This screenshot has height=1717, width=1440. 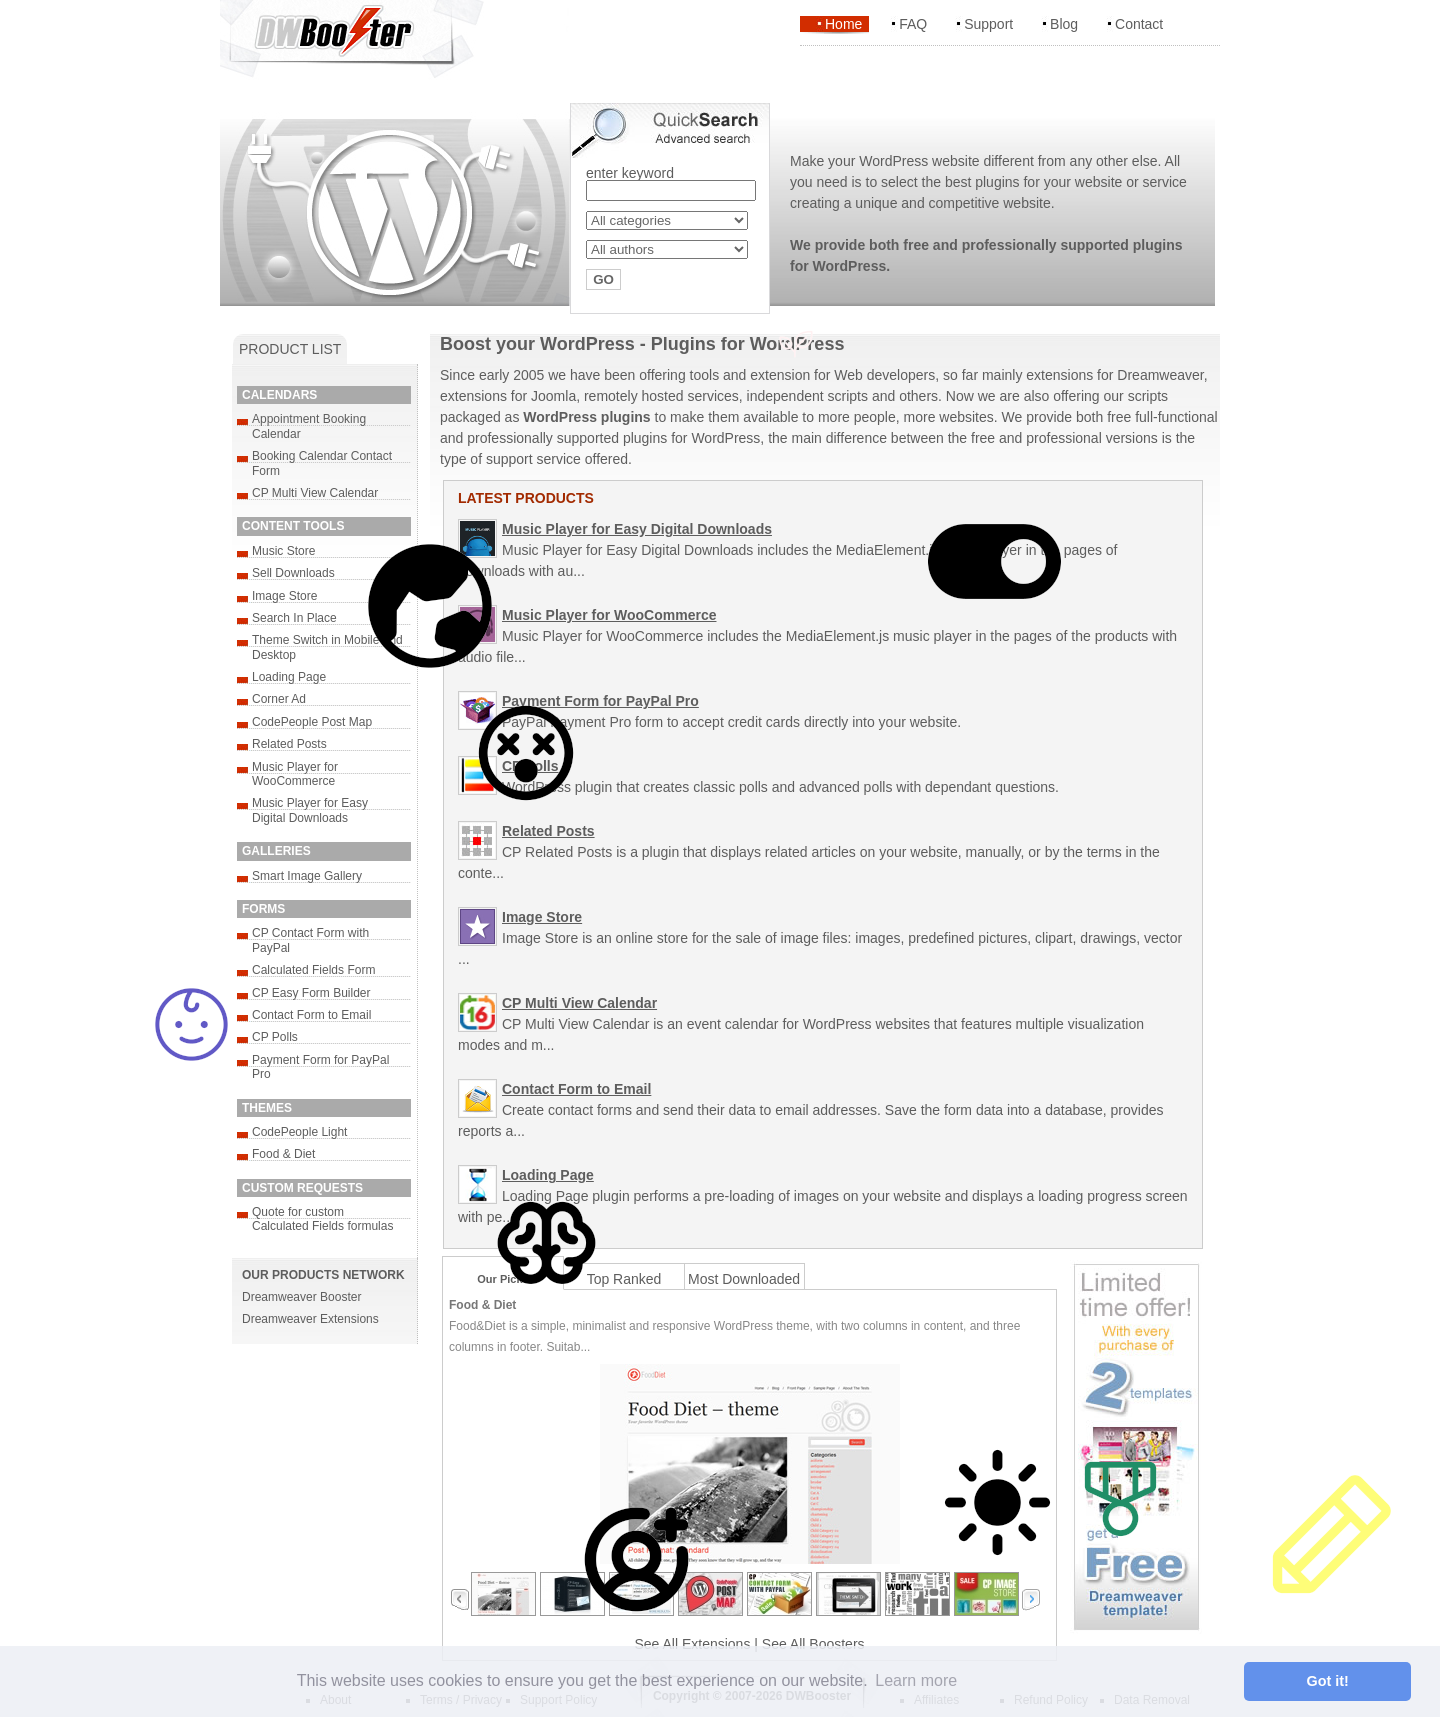 What do you see at coordinates (191, 1024) in the screenshot?
I see `access baby or child-related features` at bounding box center [191, 1024].